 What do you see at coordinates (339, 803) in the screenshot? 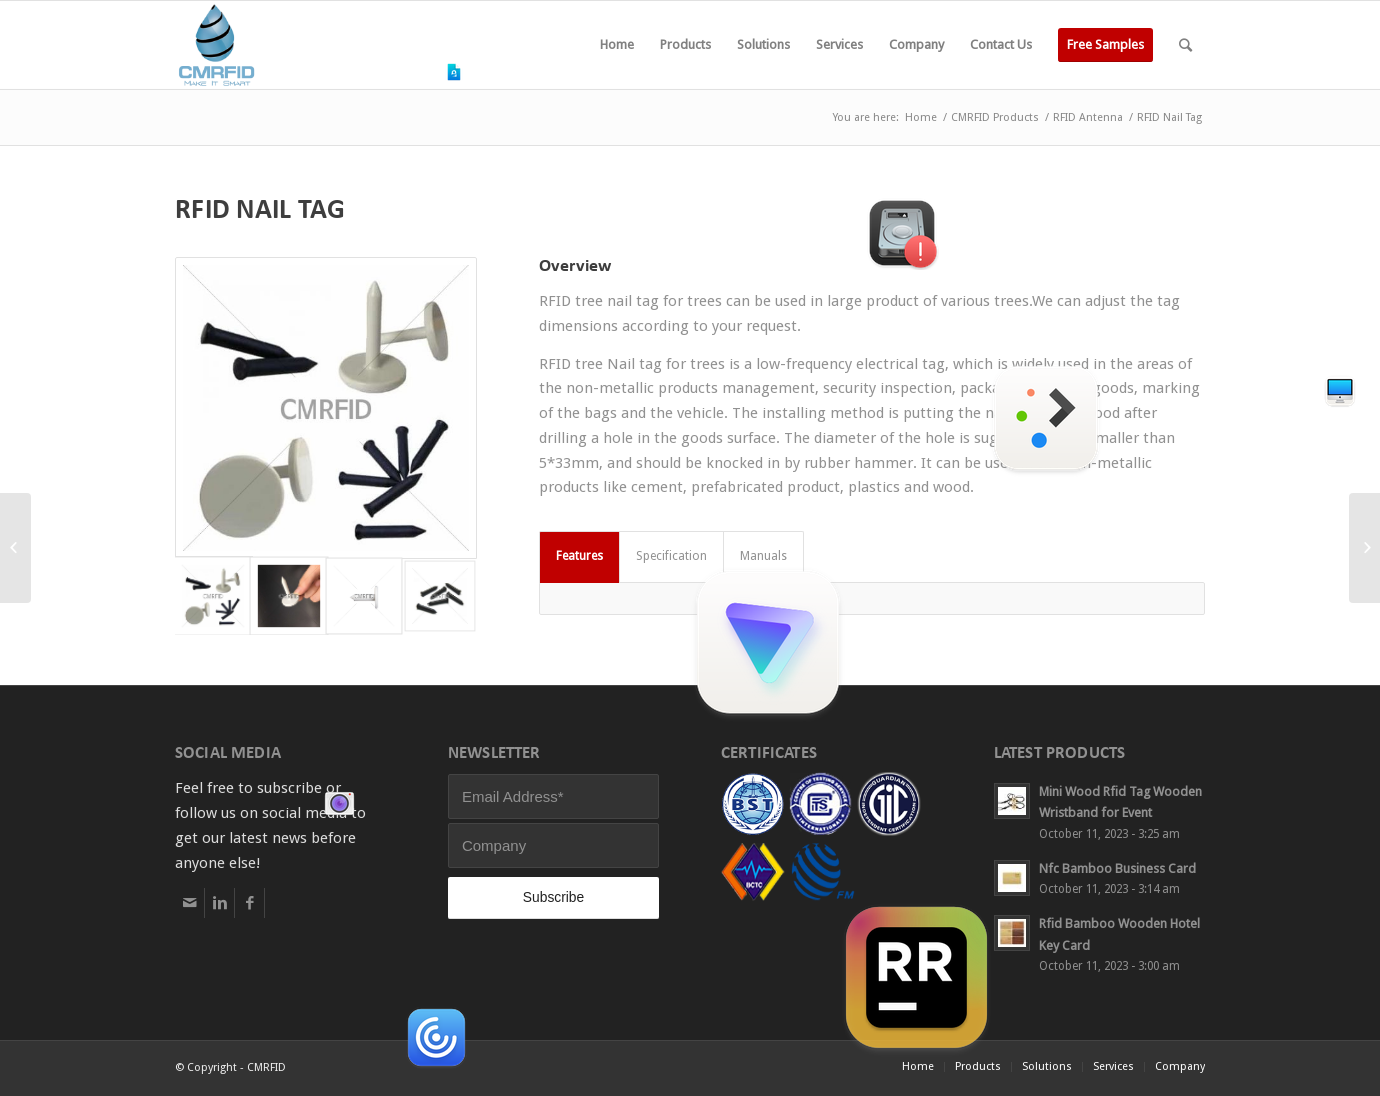
I see `open the camera app` at bounding box center [339, 803].